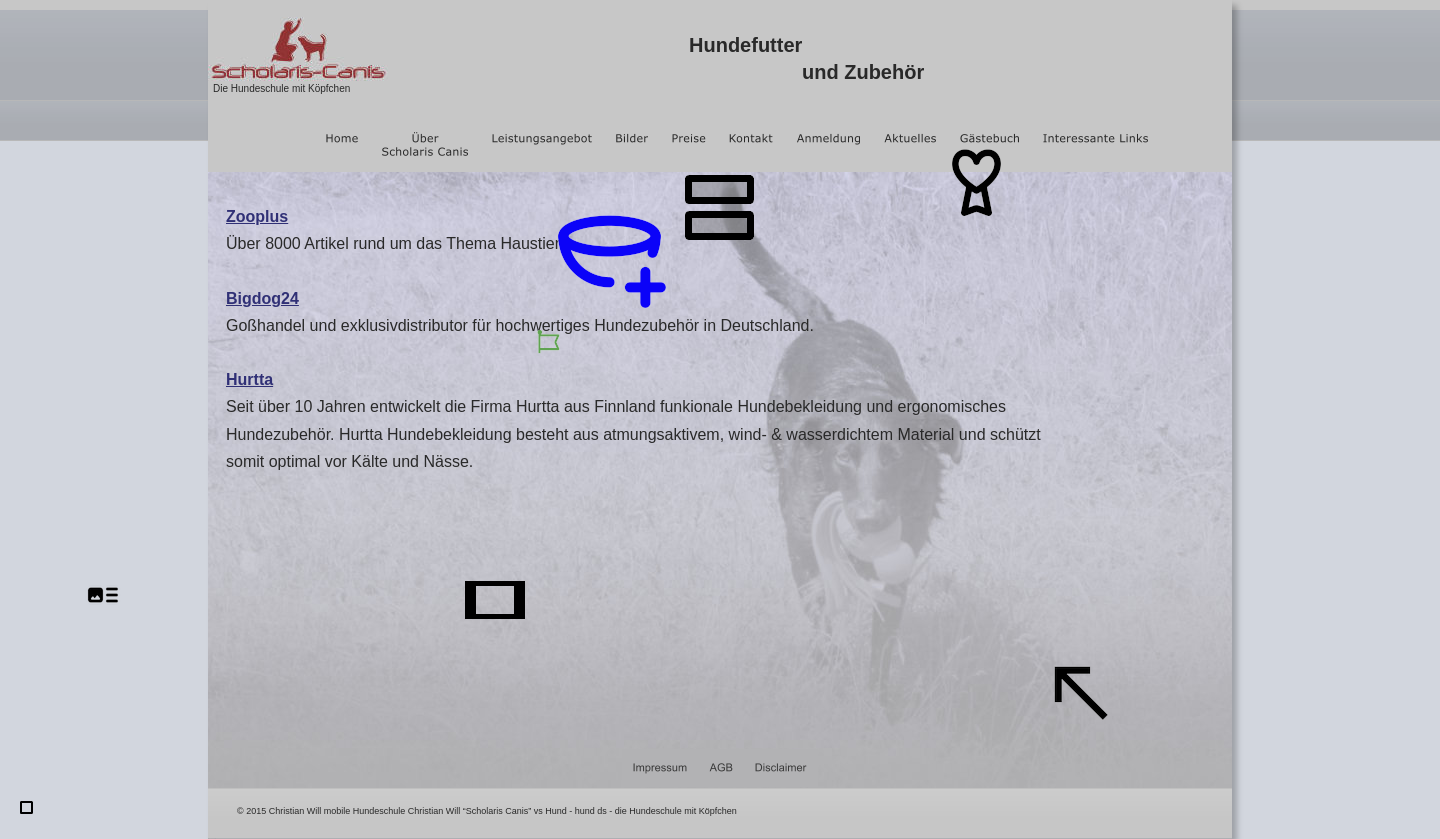 The height and width of the screenshot is (839, 1440). What do you see at coordinates (609, 251) in the screenshot?
I see `add a new 3D hemisphere object` at bounding box center [609, 251].